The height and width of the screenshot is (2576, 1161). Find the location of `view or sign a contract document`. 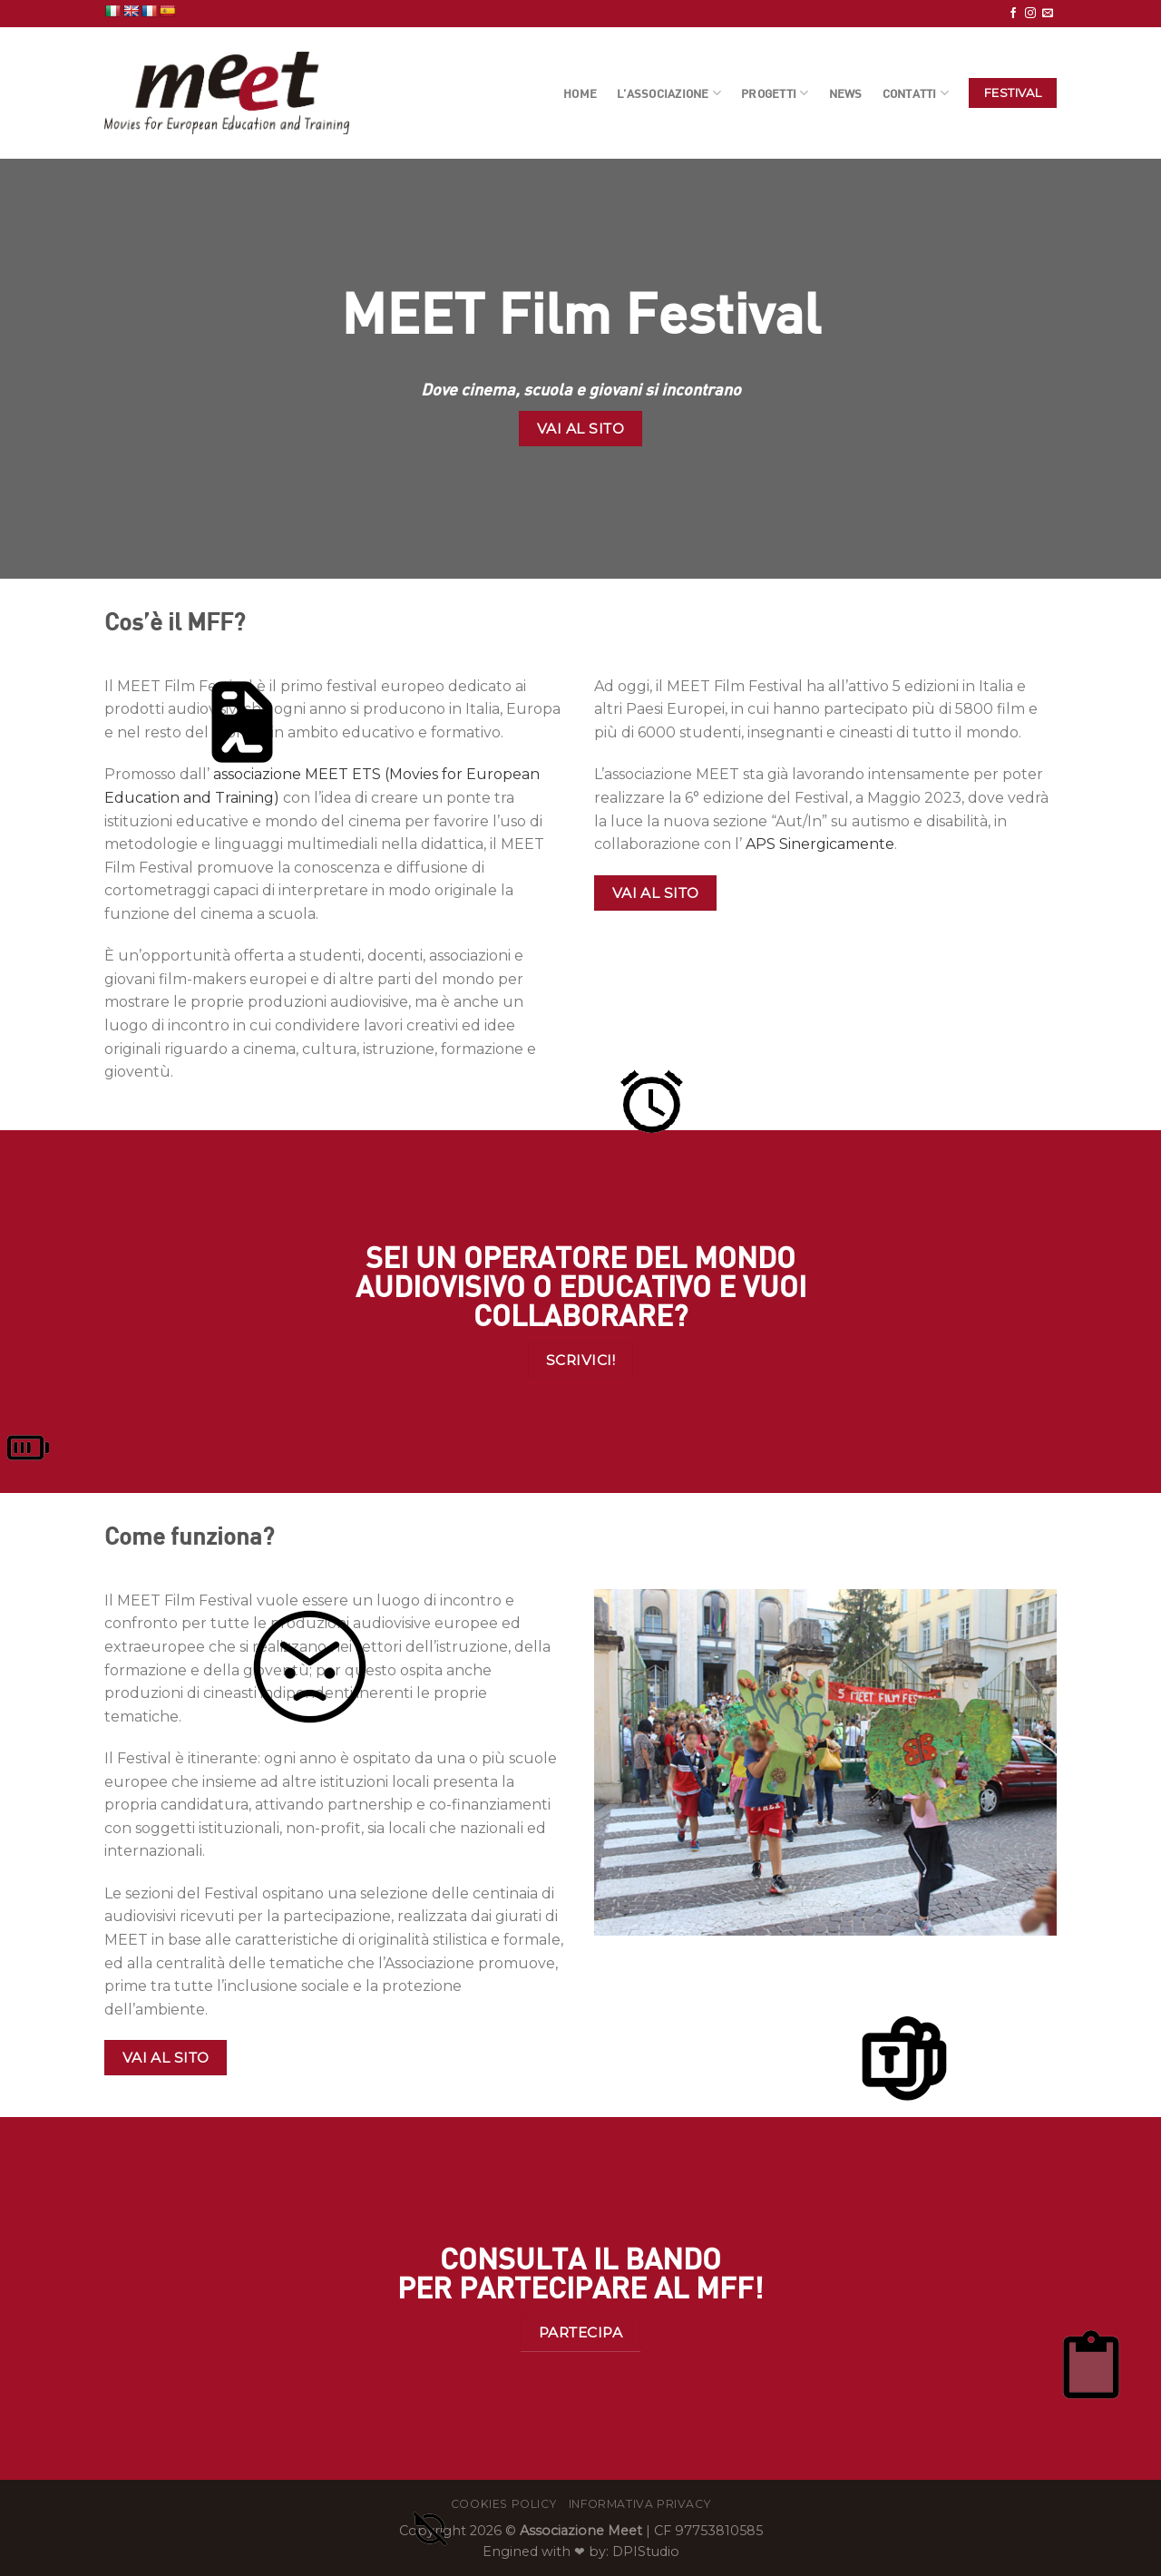

view or sign a contract document is located at coordinates (242, 722).